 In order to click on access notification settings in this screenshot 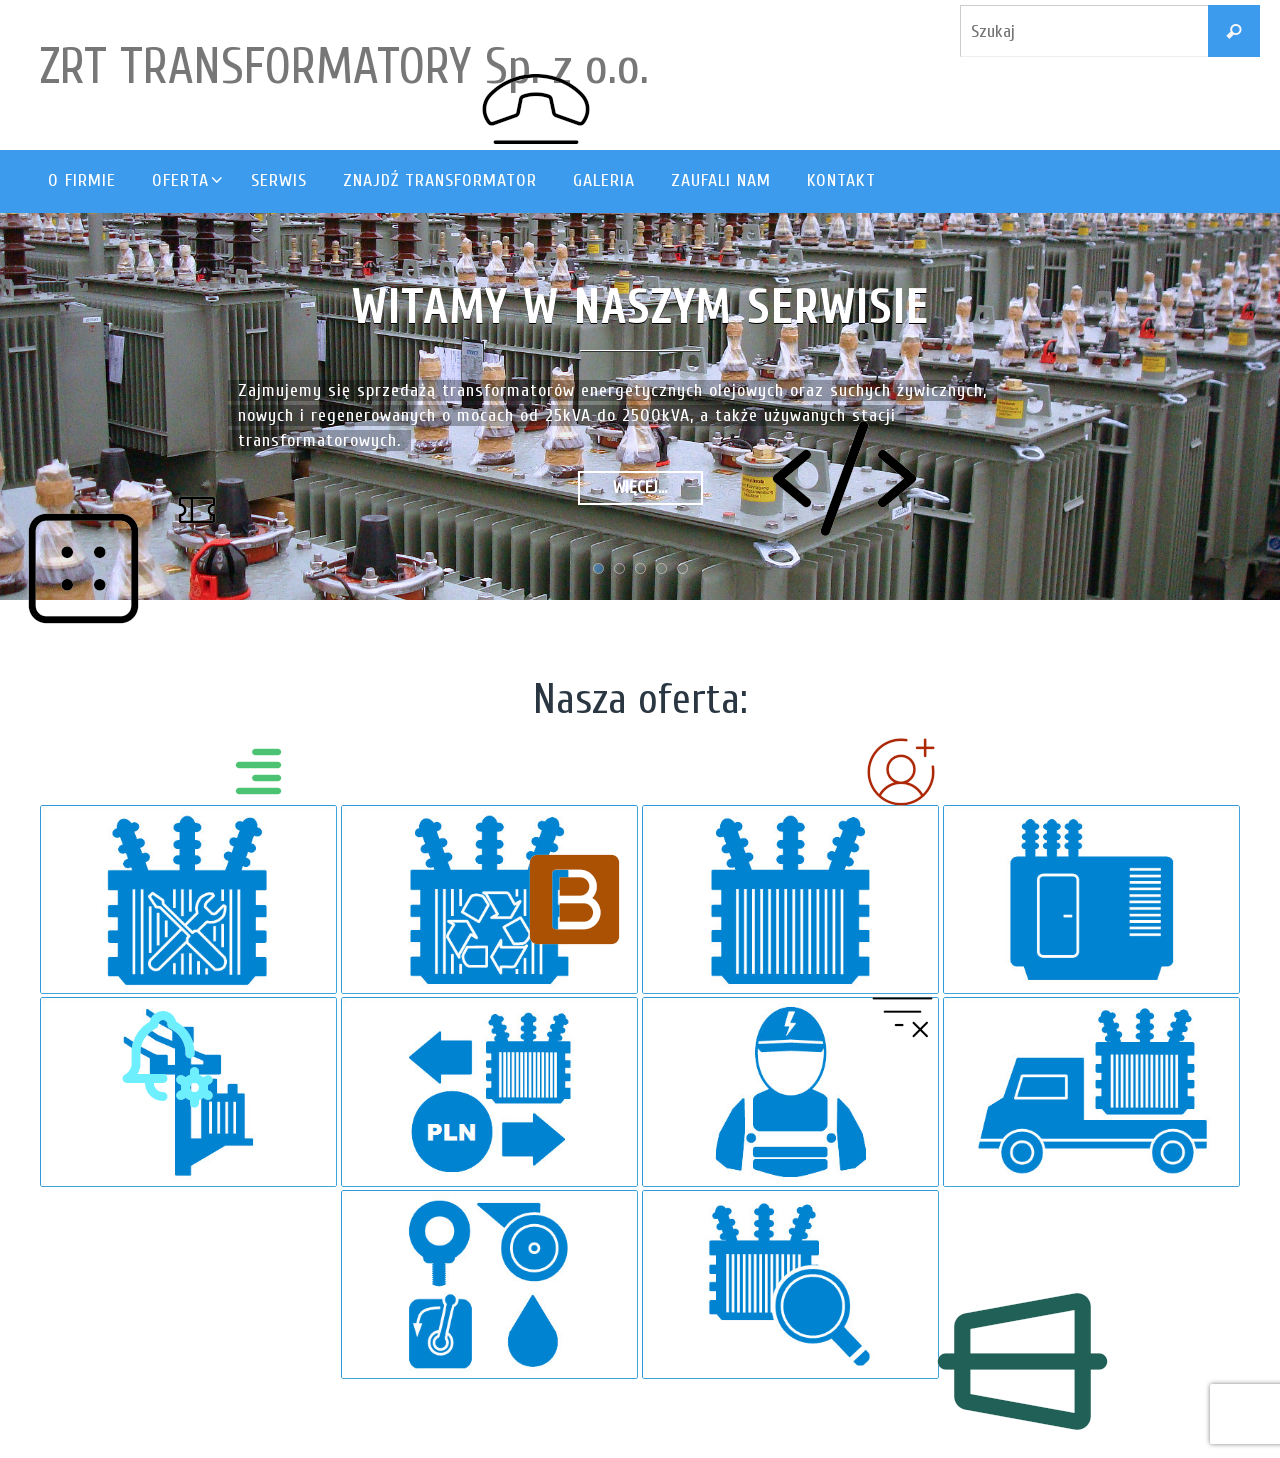, I will do `click(163, 1056)`.